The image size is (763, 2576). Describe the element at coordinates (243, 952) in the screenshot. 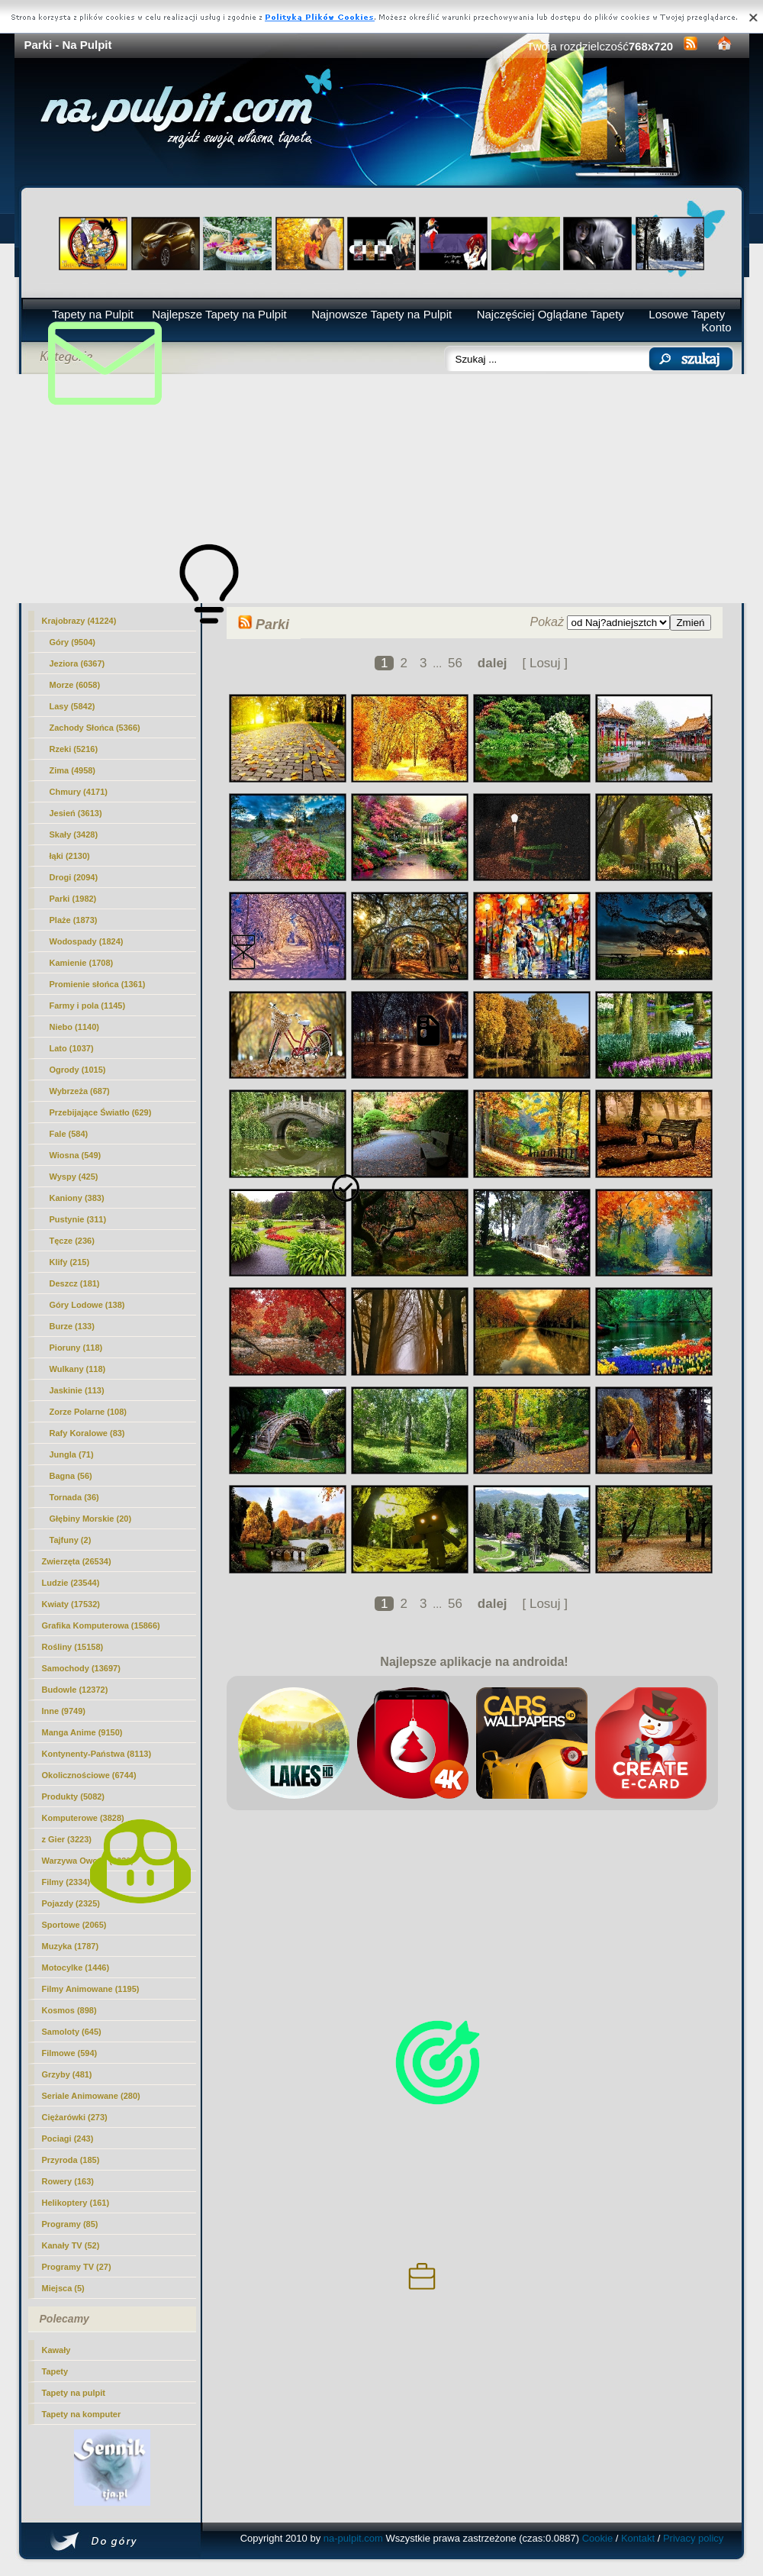

I see `indicates a process is in progress` at that location.